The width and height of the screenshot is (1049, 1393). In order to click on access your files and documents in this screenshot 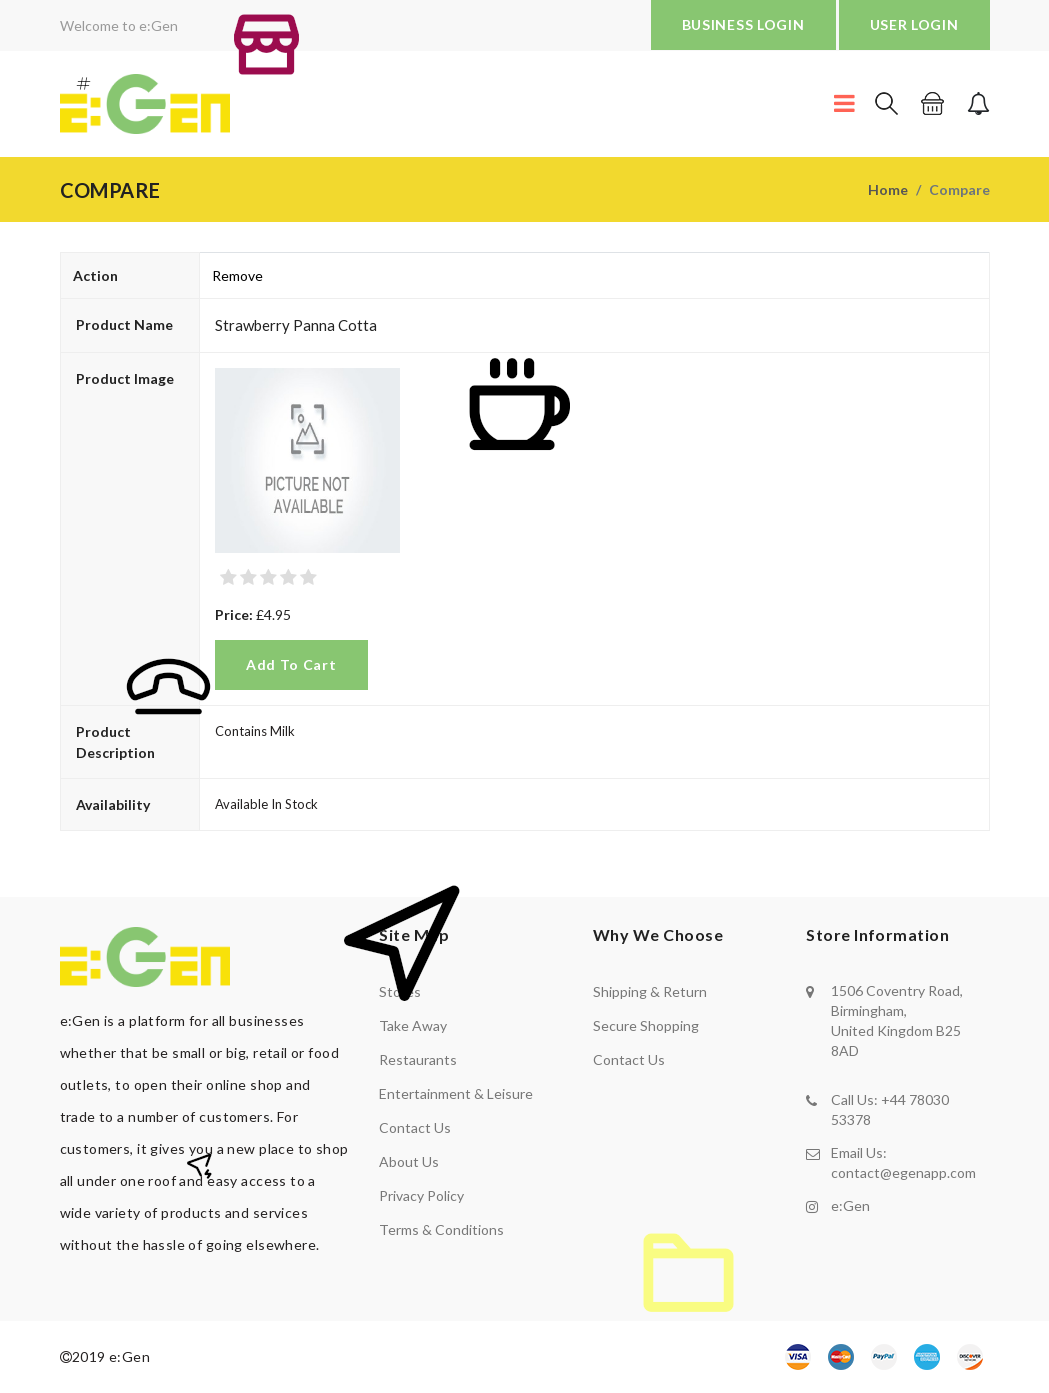, I will do `click(688, 1273)`.